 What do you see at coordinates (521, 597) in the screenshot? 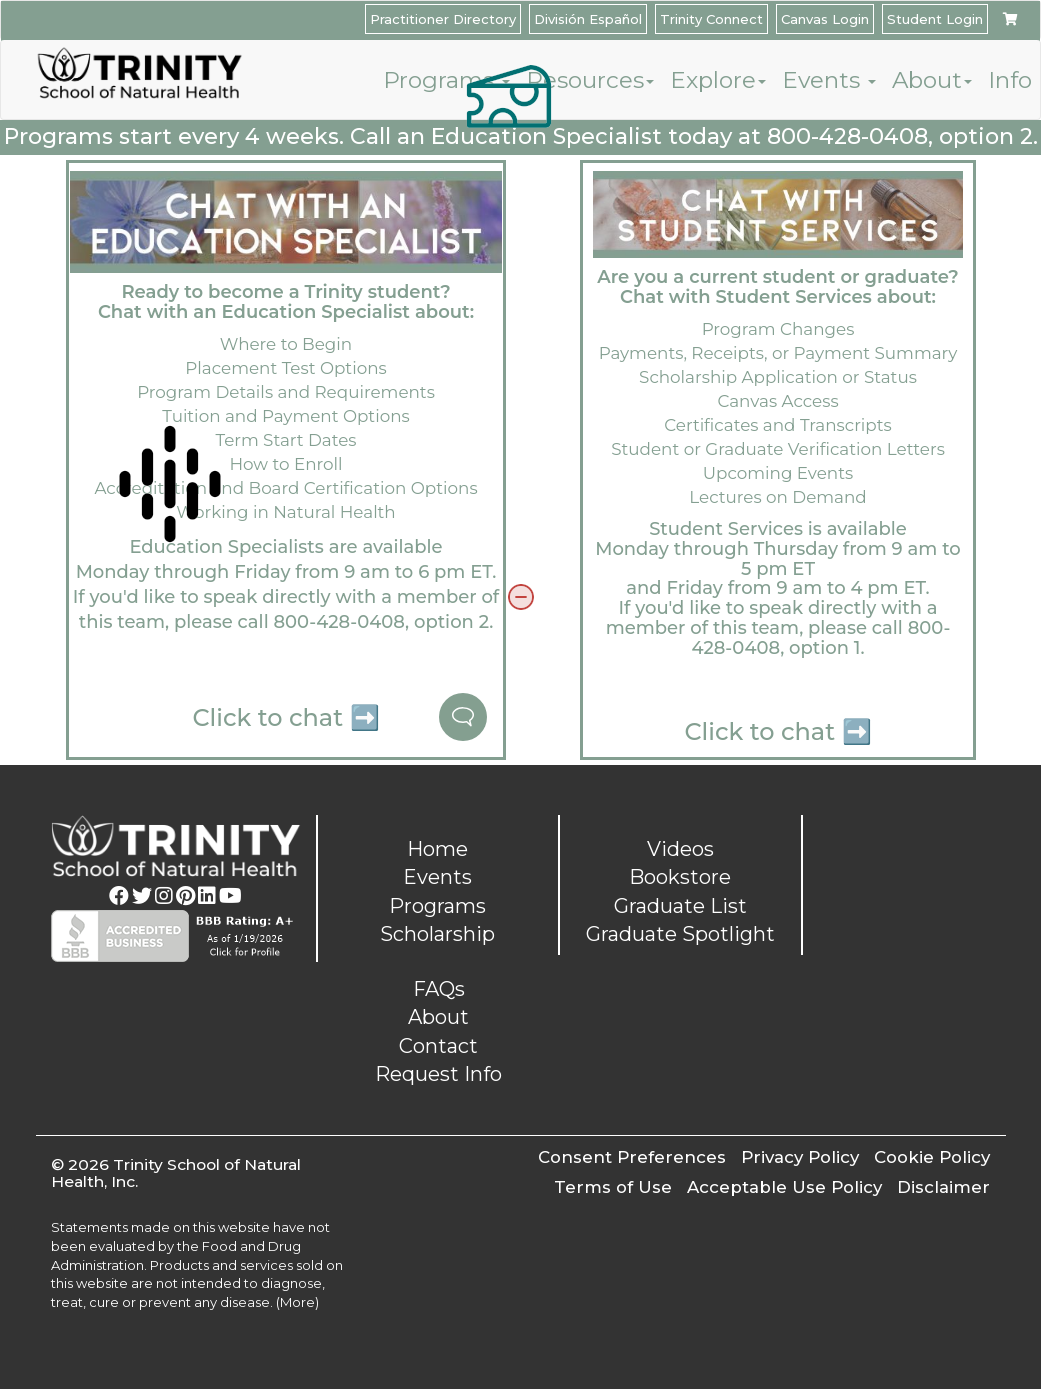
I see `remove an item from a list` at bounding box center [521, 597].